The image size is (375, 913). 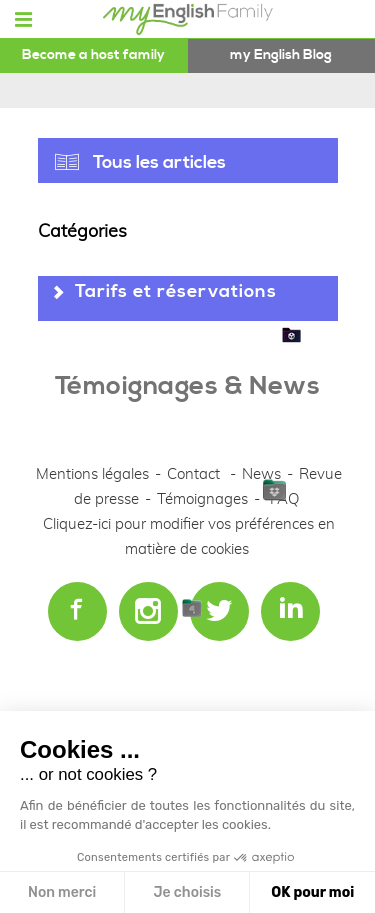 I want to click on open insync cloud sync folder, so click(x=192, y=608).